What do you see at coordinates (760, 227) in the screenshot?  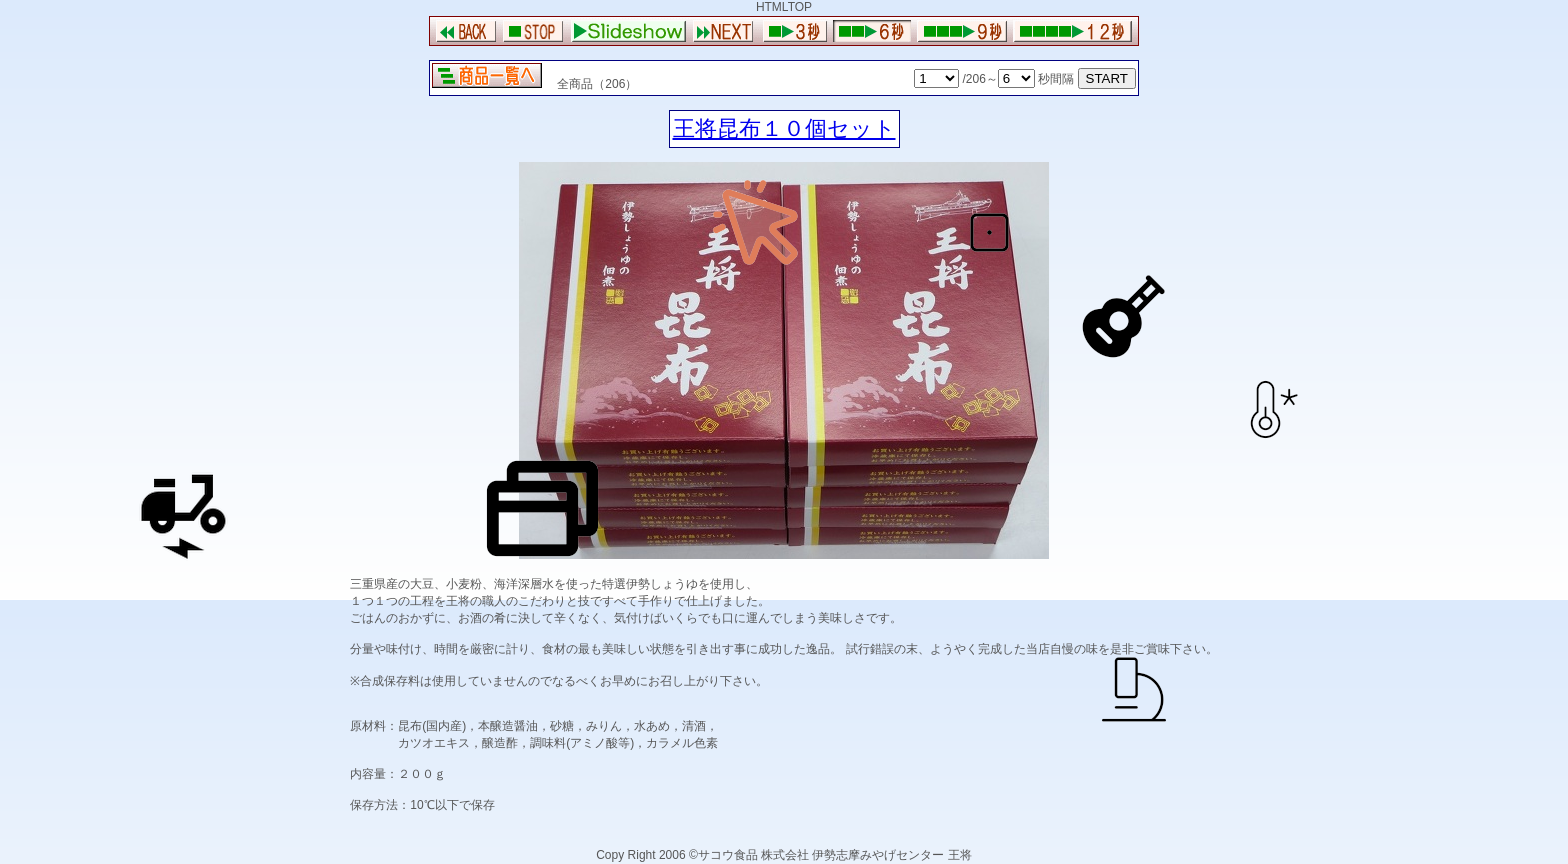 I see `click or tap to interact` at bounding box center [760, 227].